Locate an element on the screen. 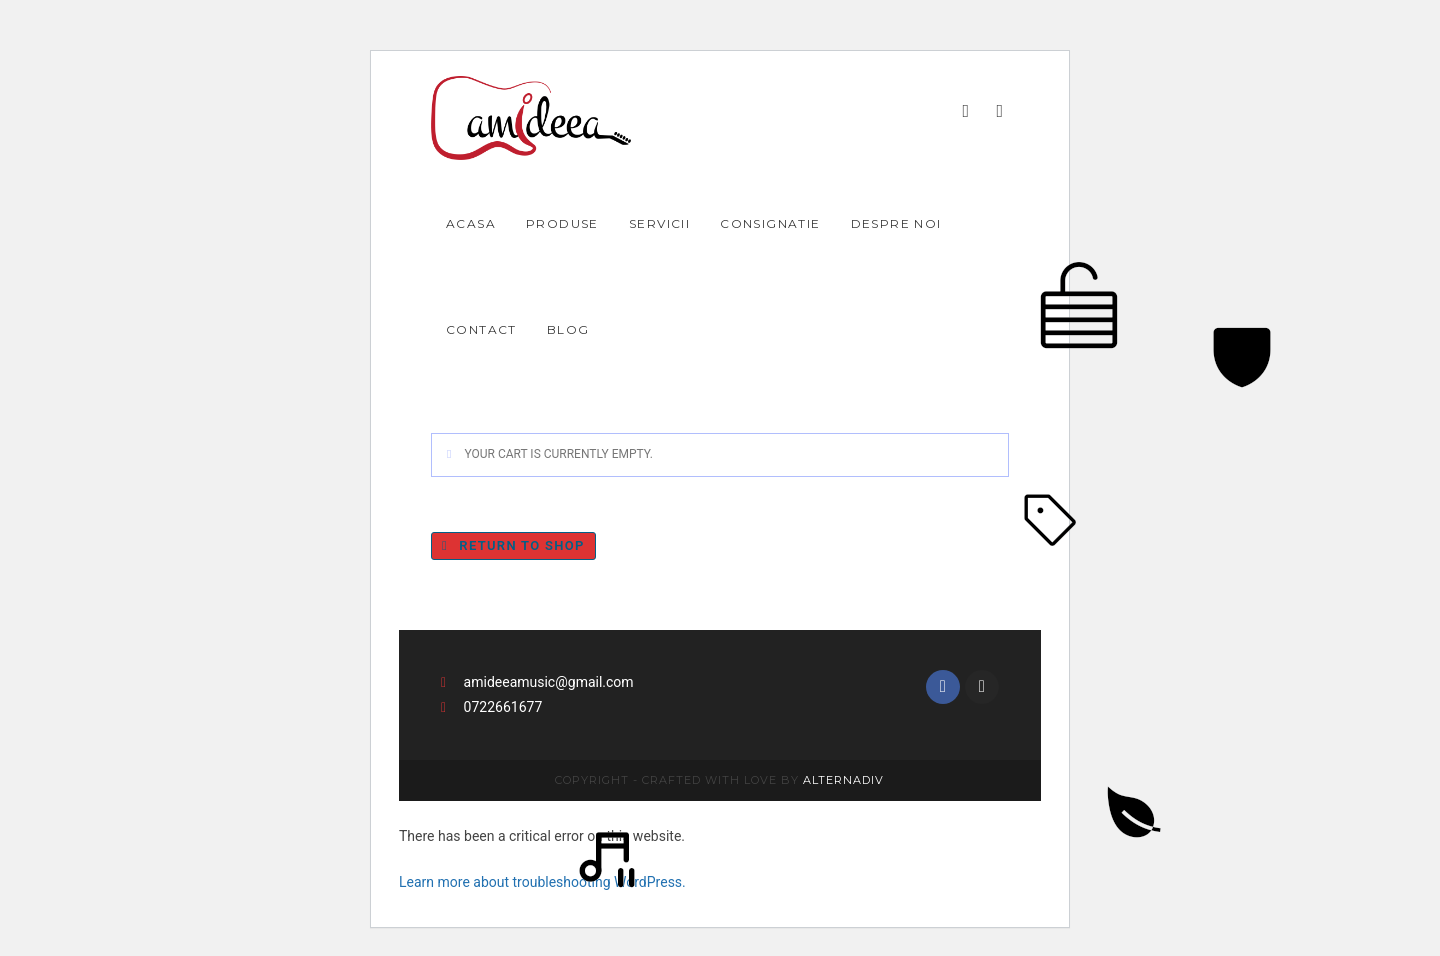 The width and height of the screenshot is (1440, 956). indicates eco-friendly or sustainable option is located at coordinates (1134, 813).